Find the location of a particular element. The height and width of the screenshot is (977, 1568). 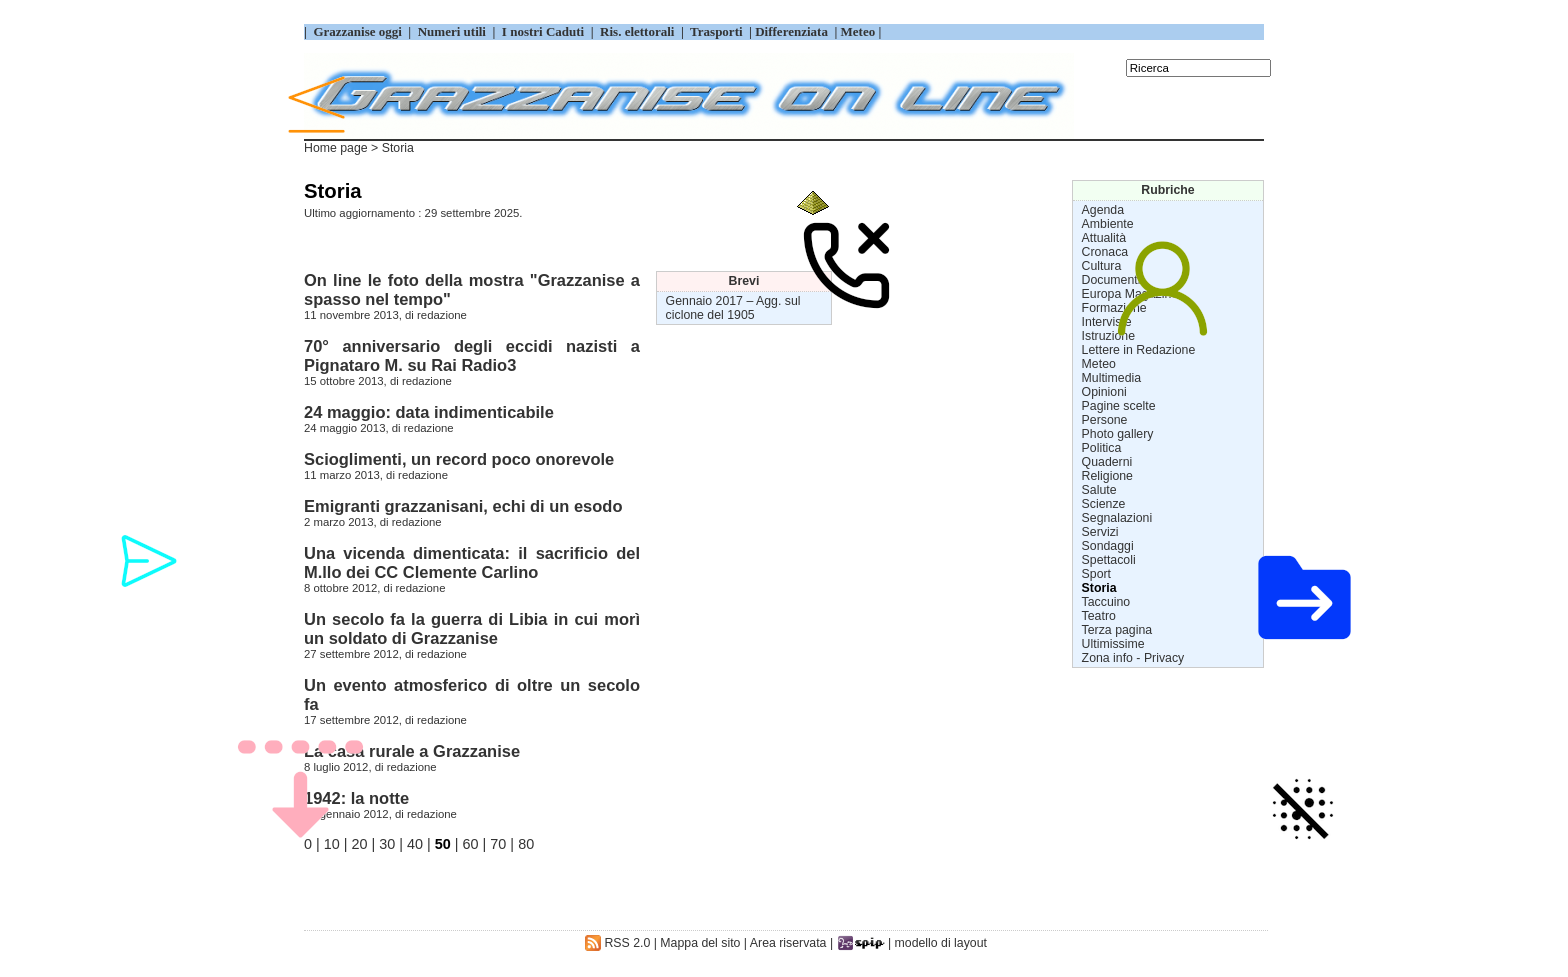

less than or equal to mathematical operator is located at coordinates (318, 106).